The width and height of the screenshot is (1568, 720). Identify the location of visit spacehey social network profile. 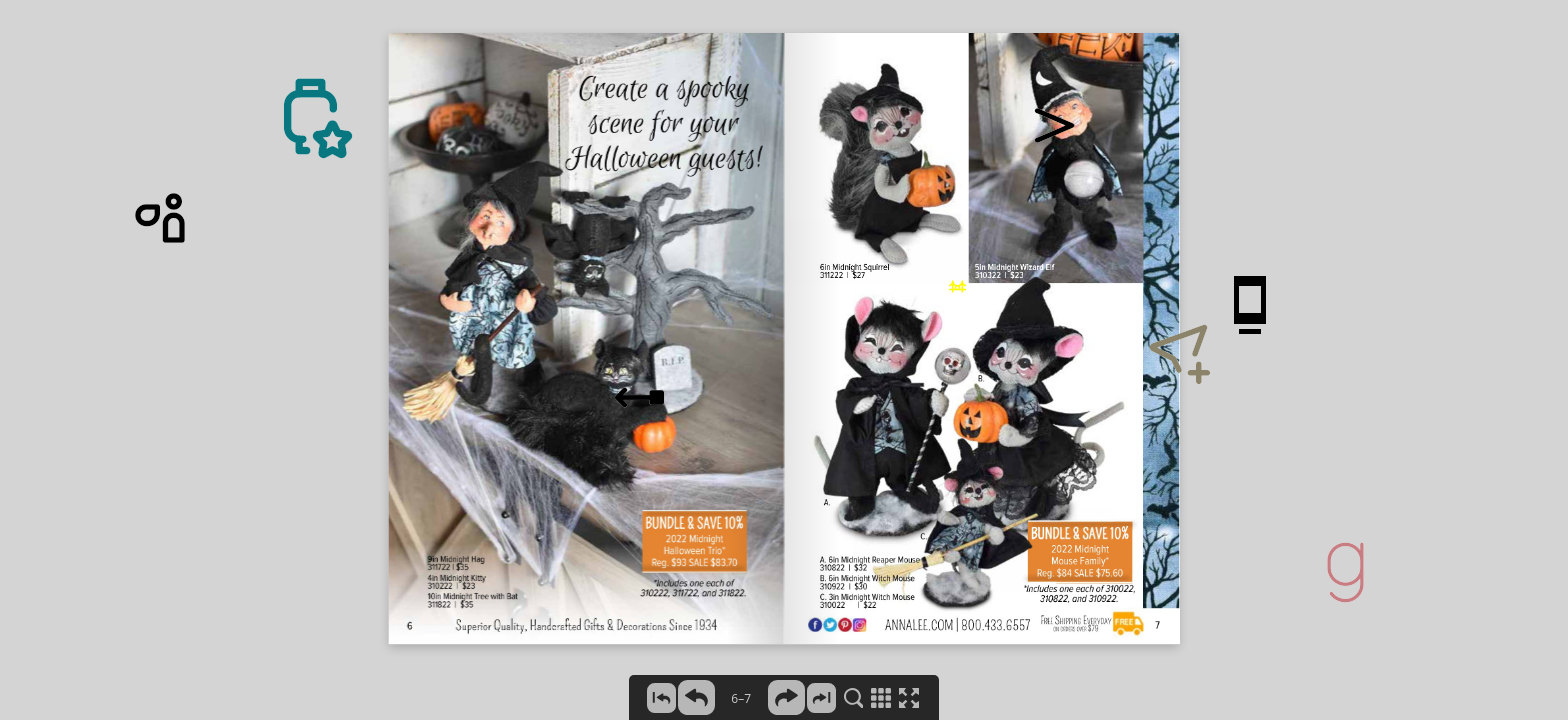
(160, 218).